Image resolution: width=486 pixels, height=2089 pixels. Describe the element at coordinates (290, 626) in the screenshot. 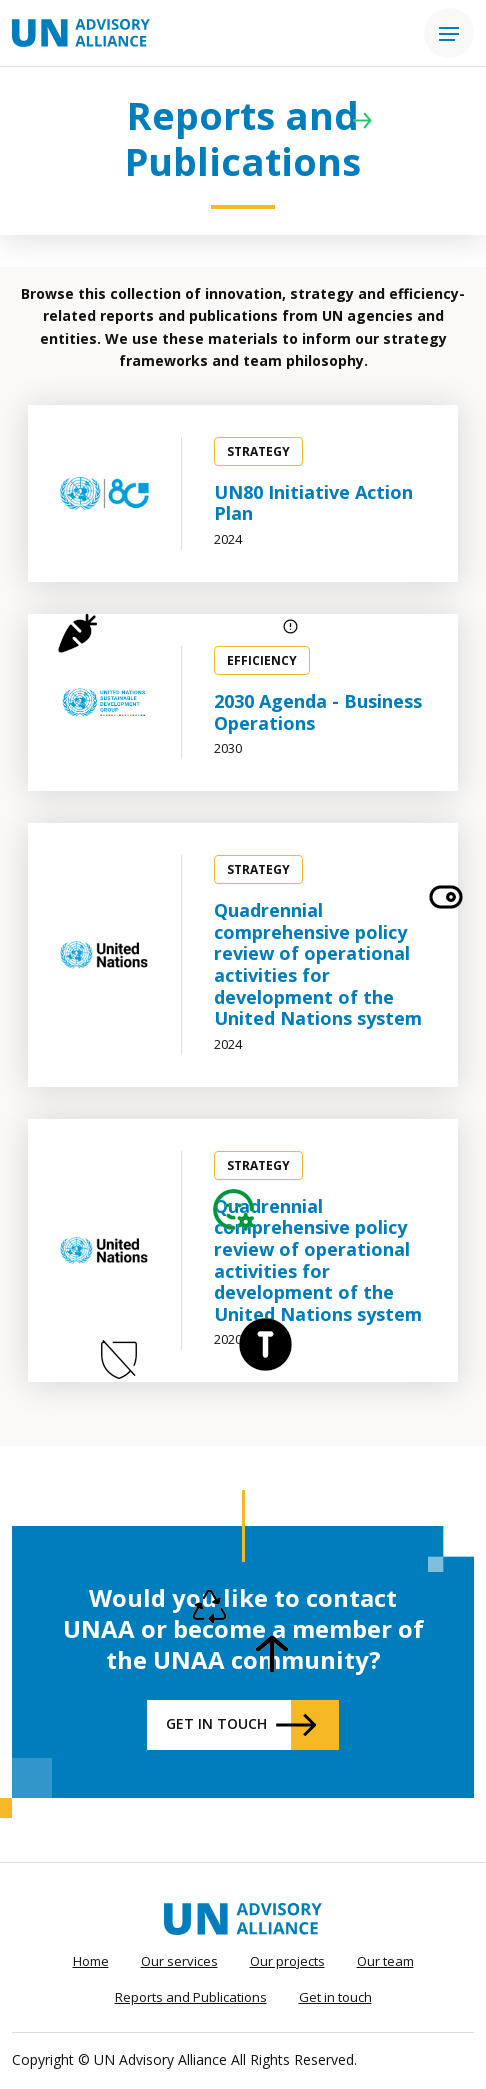

I see `indicates a warning or alert requiring attention` at that location.